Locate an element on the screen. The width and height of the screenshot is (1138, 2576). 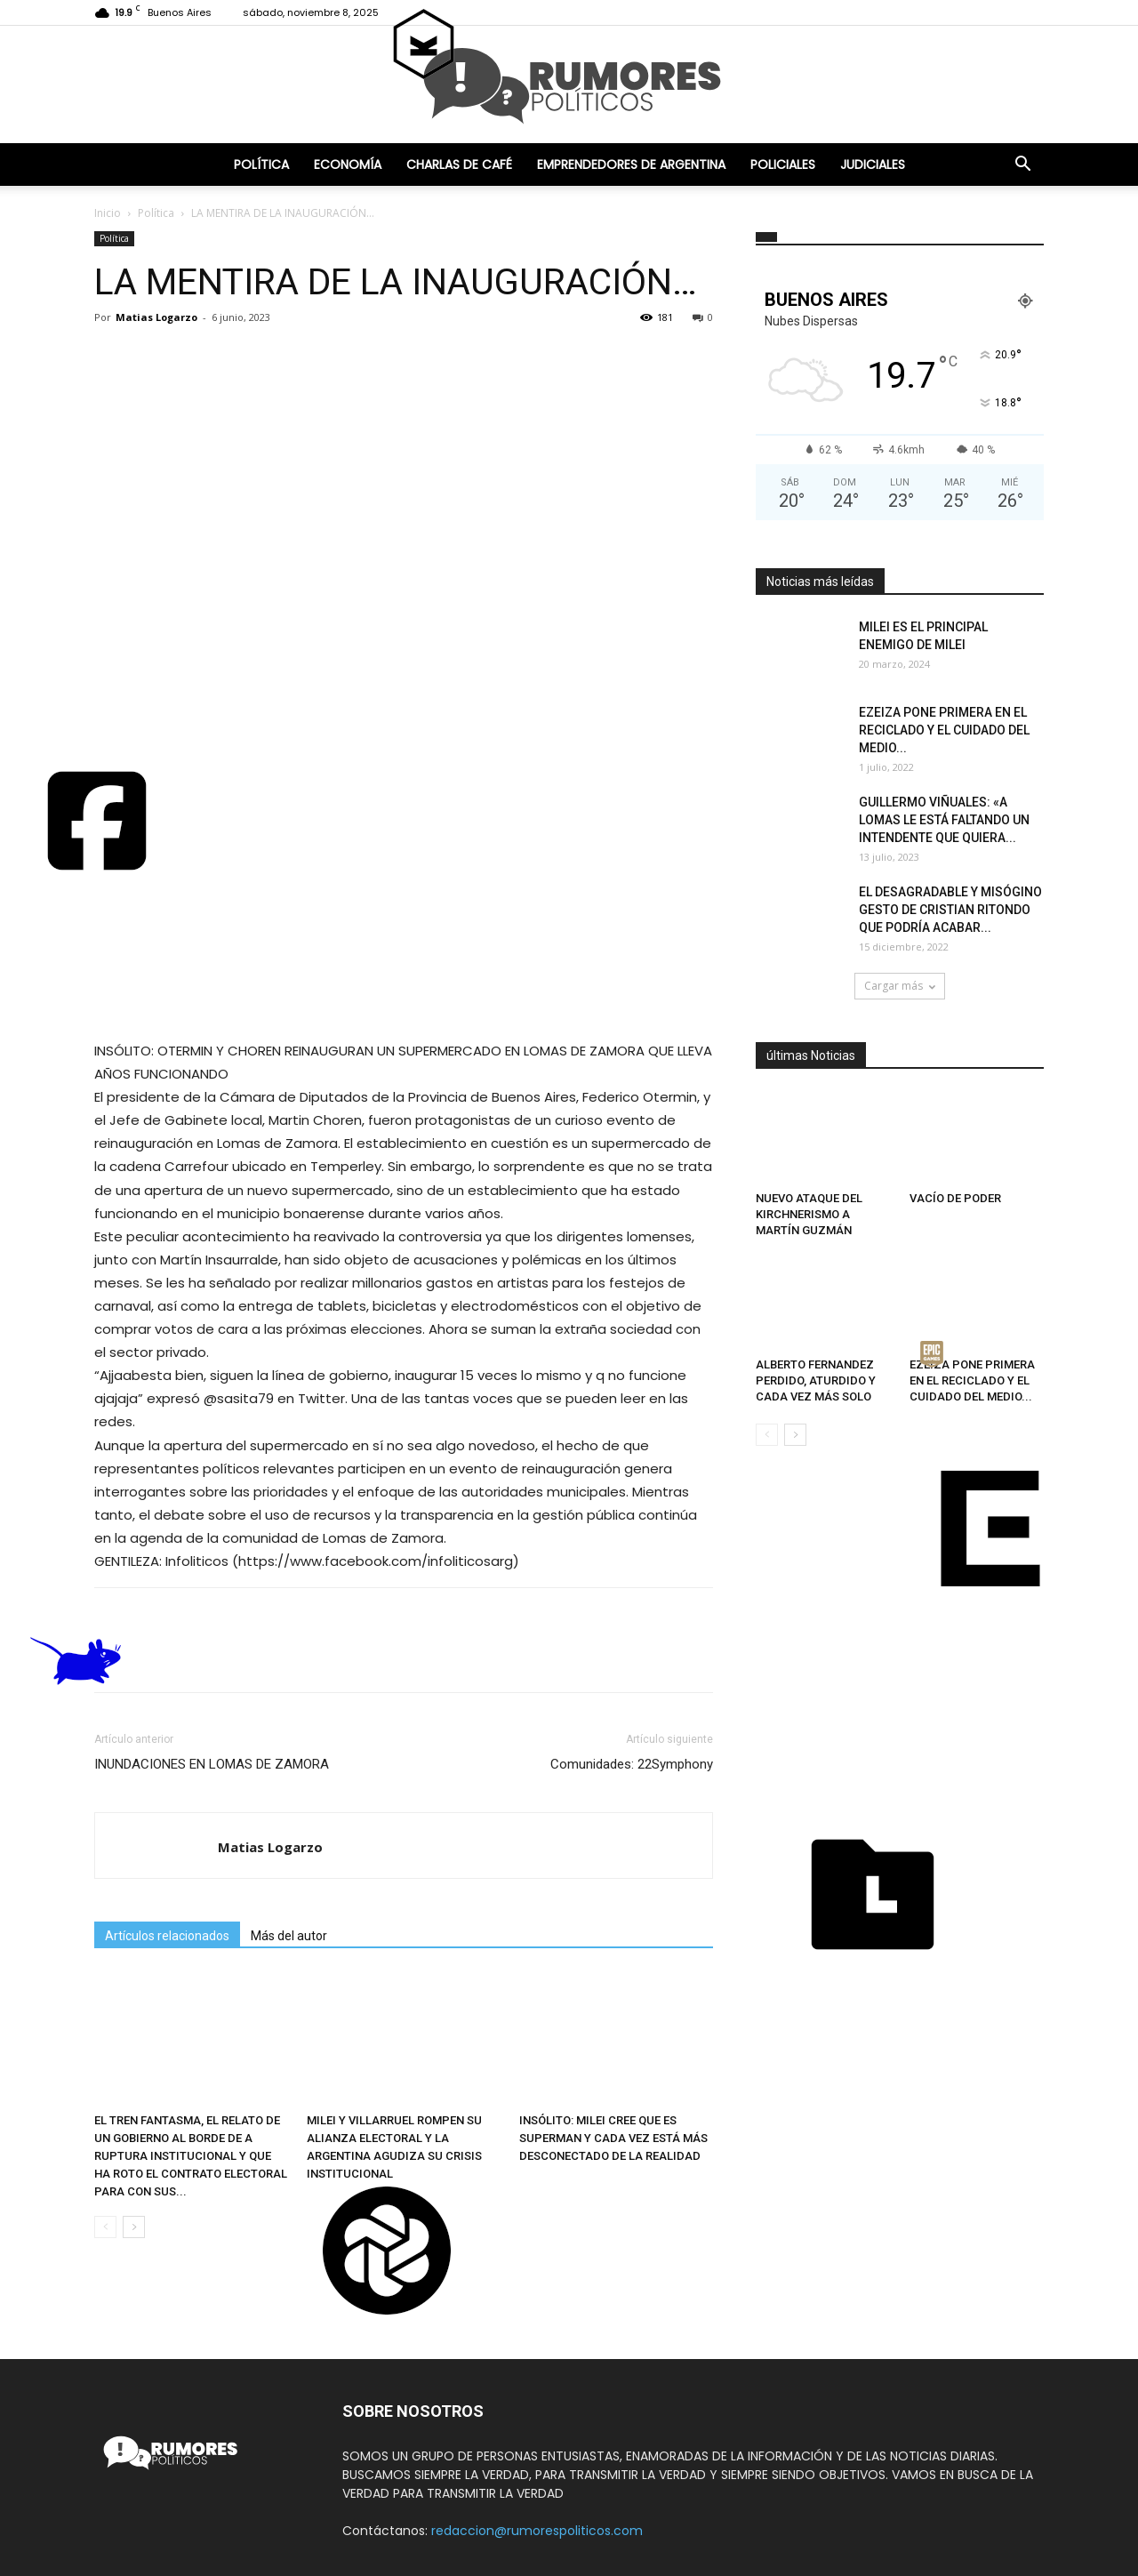
Square Enix company logo is located at coordinates (990, 1529).